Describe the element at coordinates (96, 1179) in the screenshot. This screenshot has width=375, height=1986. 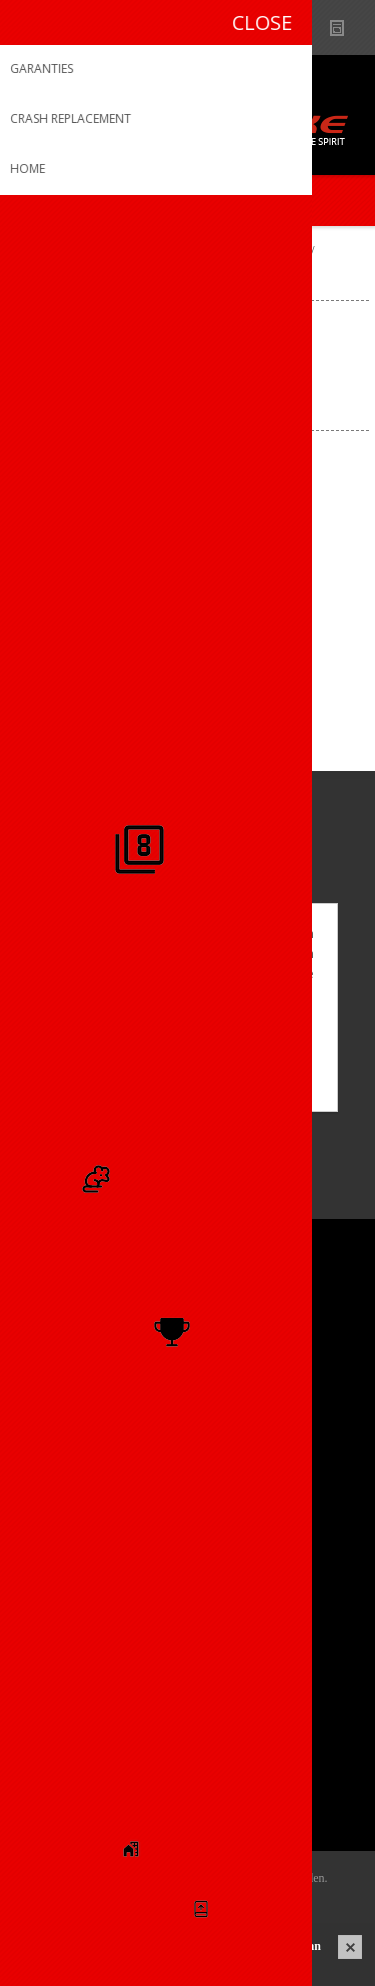
I see `indicates pest control or exterminator services` at that location.